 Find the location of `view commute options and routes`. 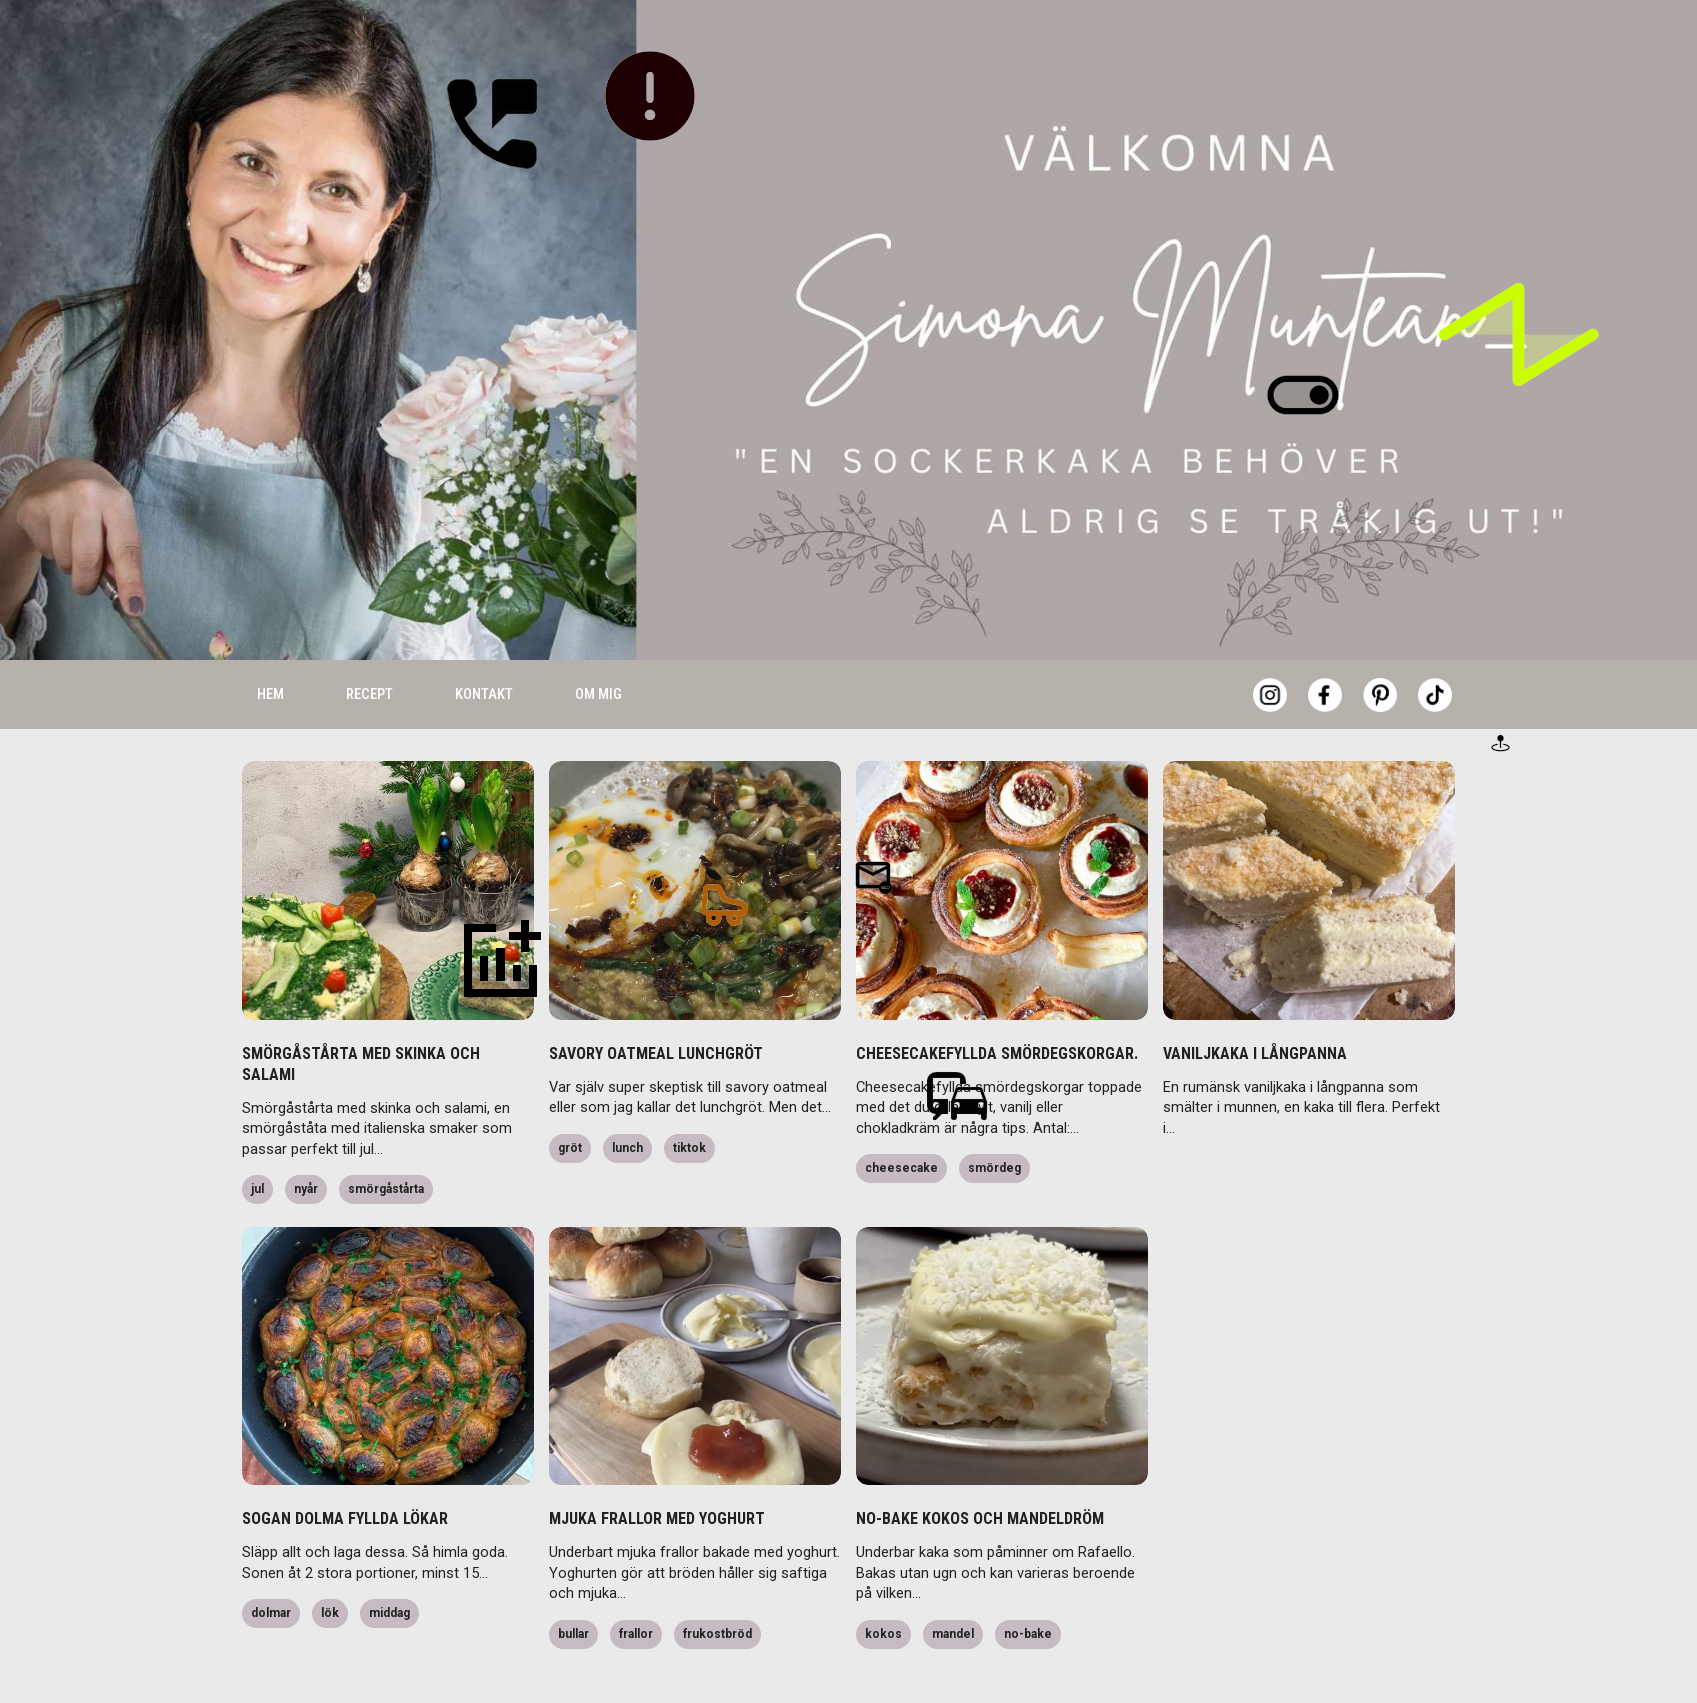

view commute options and routes is located at coordinates (957, 1096).